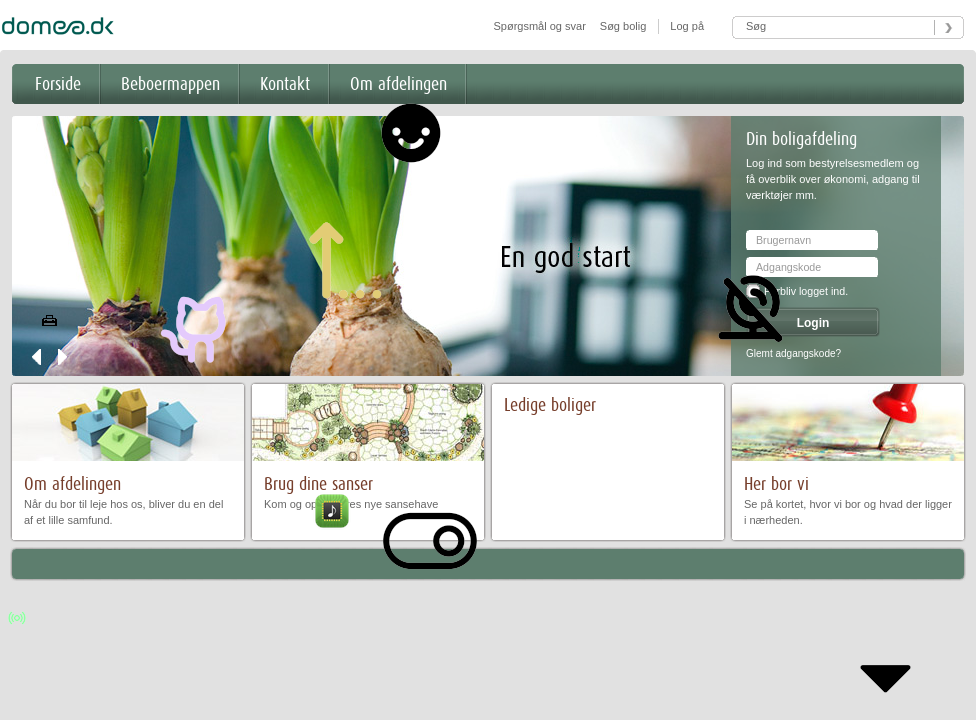 This screenshot has width=976, height=720. I want to click on represents the y-axis in a chart or graph, so click(347, 260).